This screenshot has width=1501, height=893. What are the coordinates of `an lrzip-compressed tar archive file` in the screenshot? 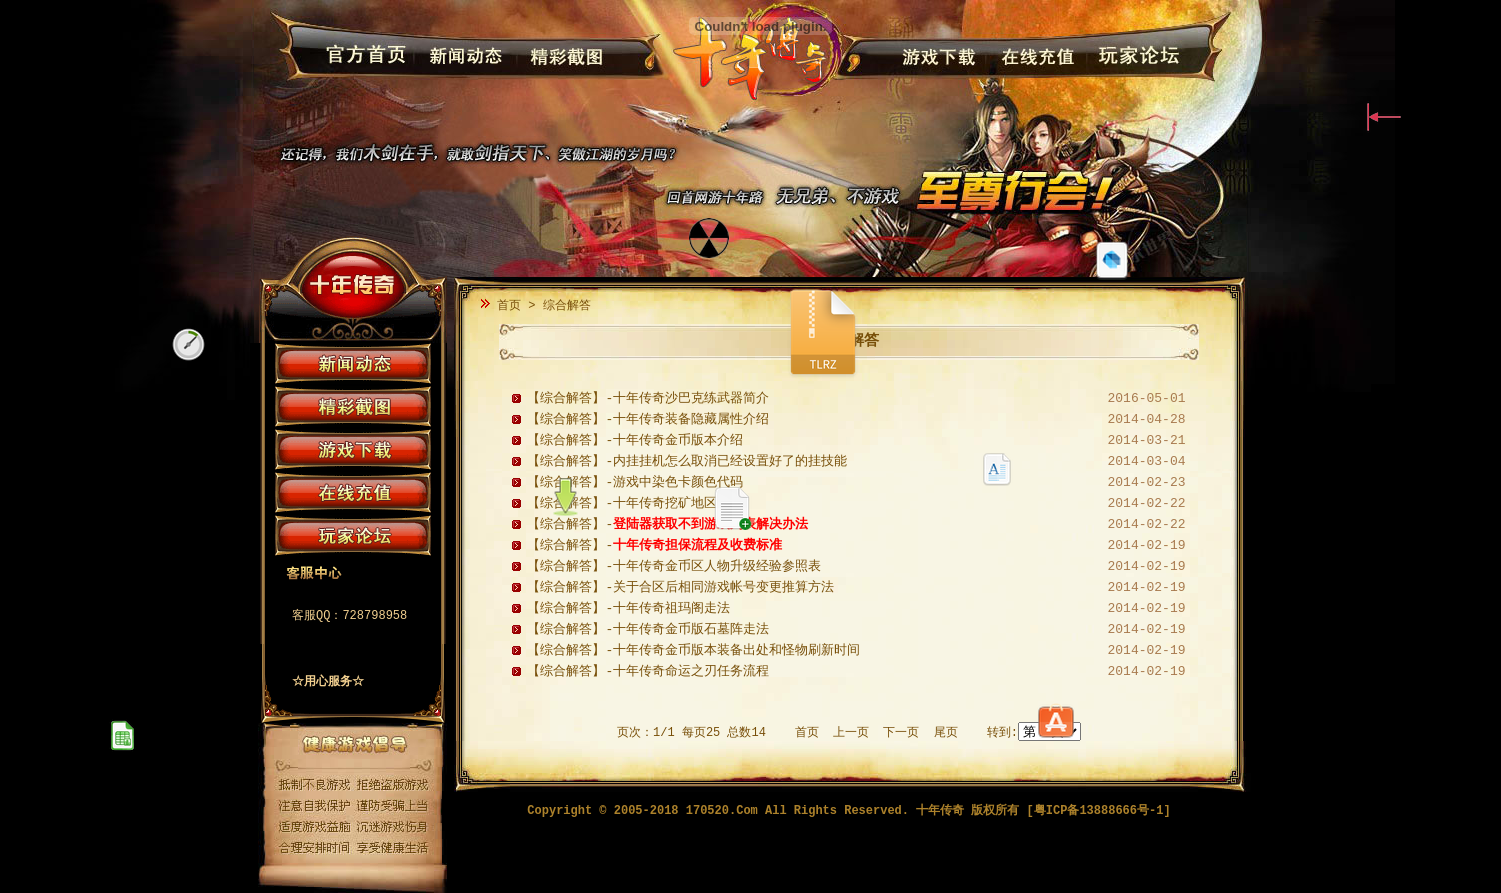 It's located at (823, 334).